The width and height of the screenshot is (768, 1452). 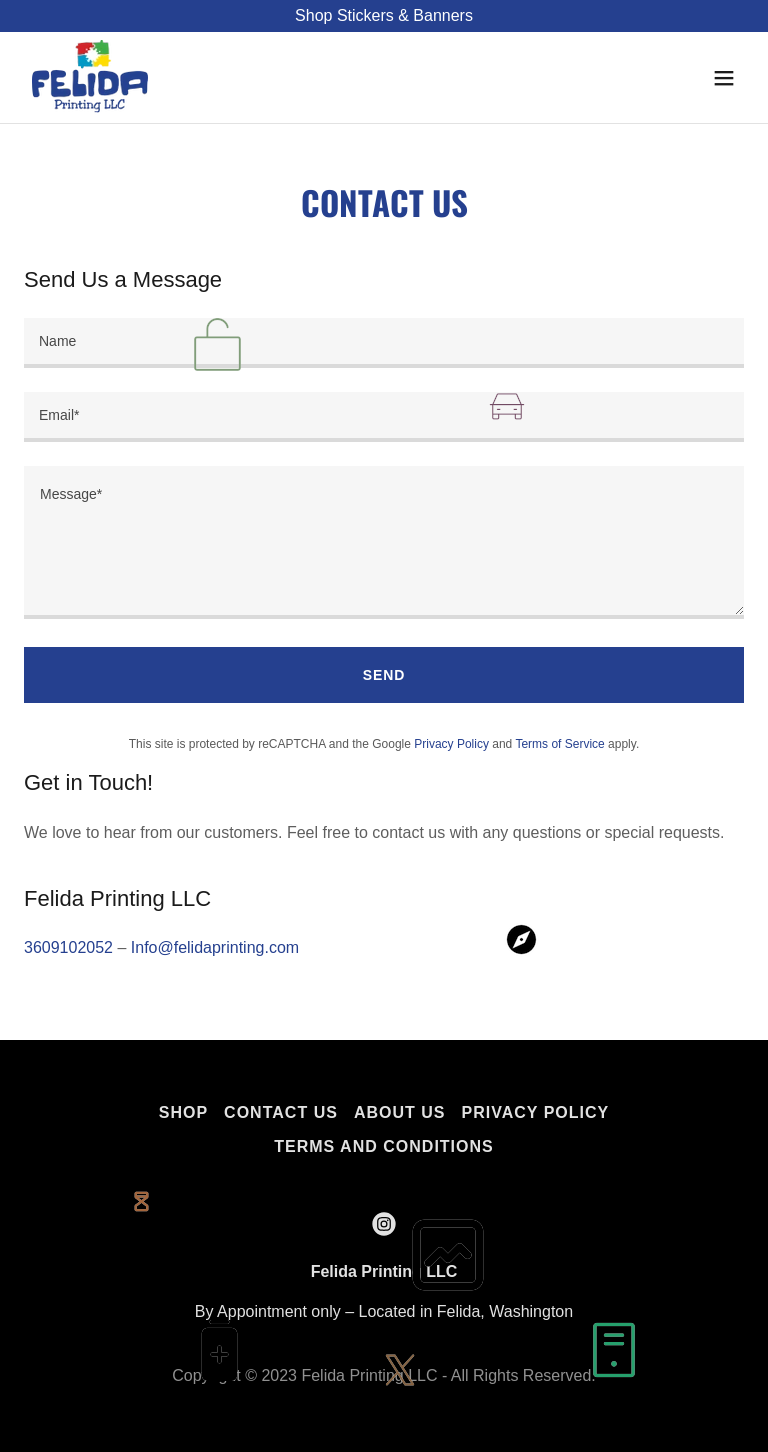 I want to click on open the X (formerly Twitter) app, so click(x=400, y=1370).